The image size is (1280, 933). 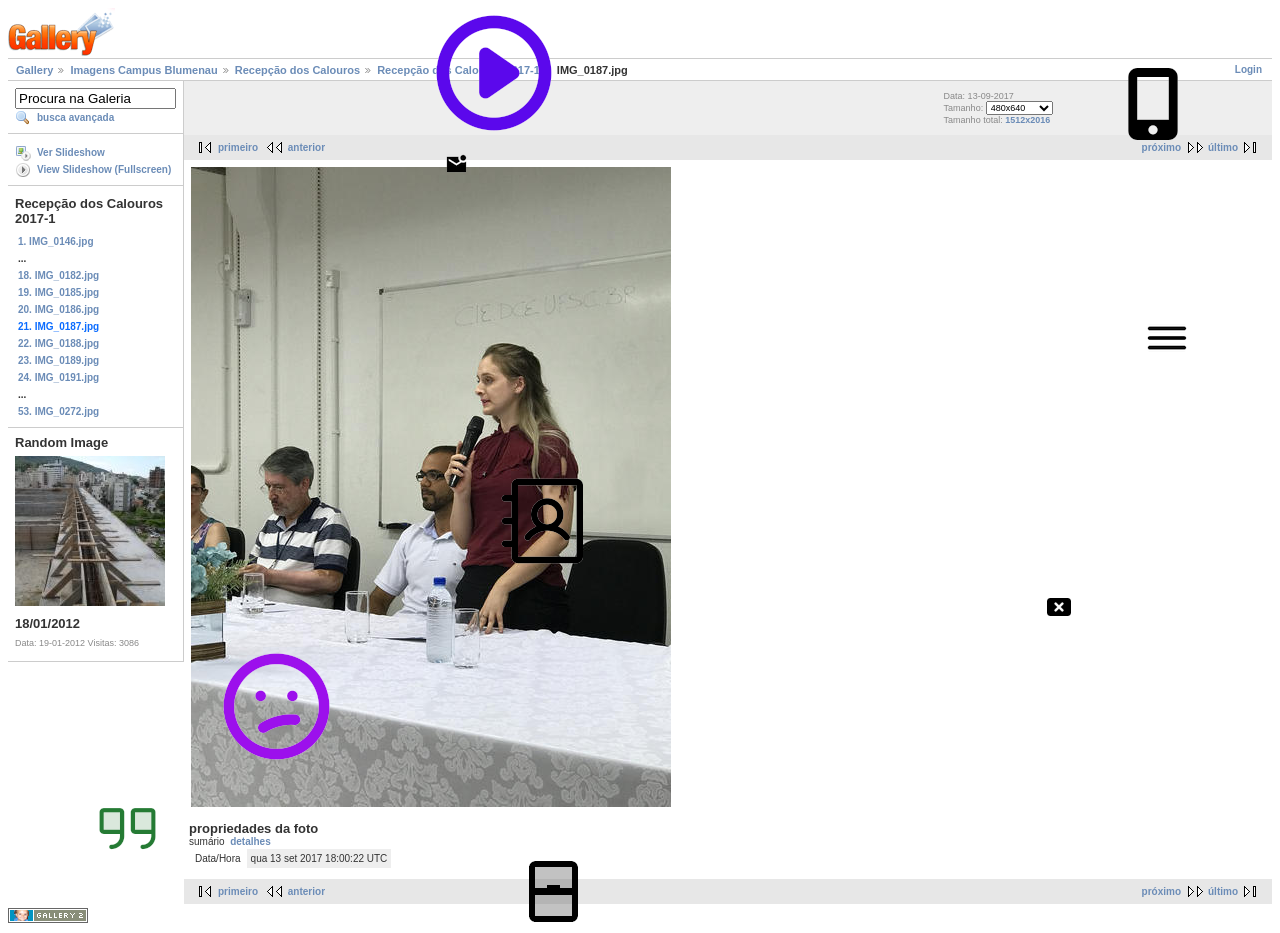 I want to click on open your contacts list, so click(x=544, y=521).